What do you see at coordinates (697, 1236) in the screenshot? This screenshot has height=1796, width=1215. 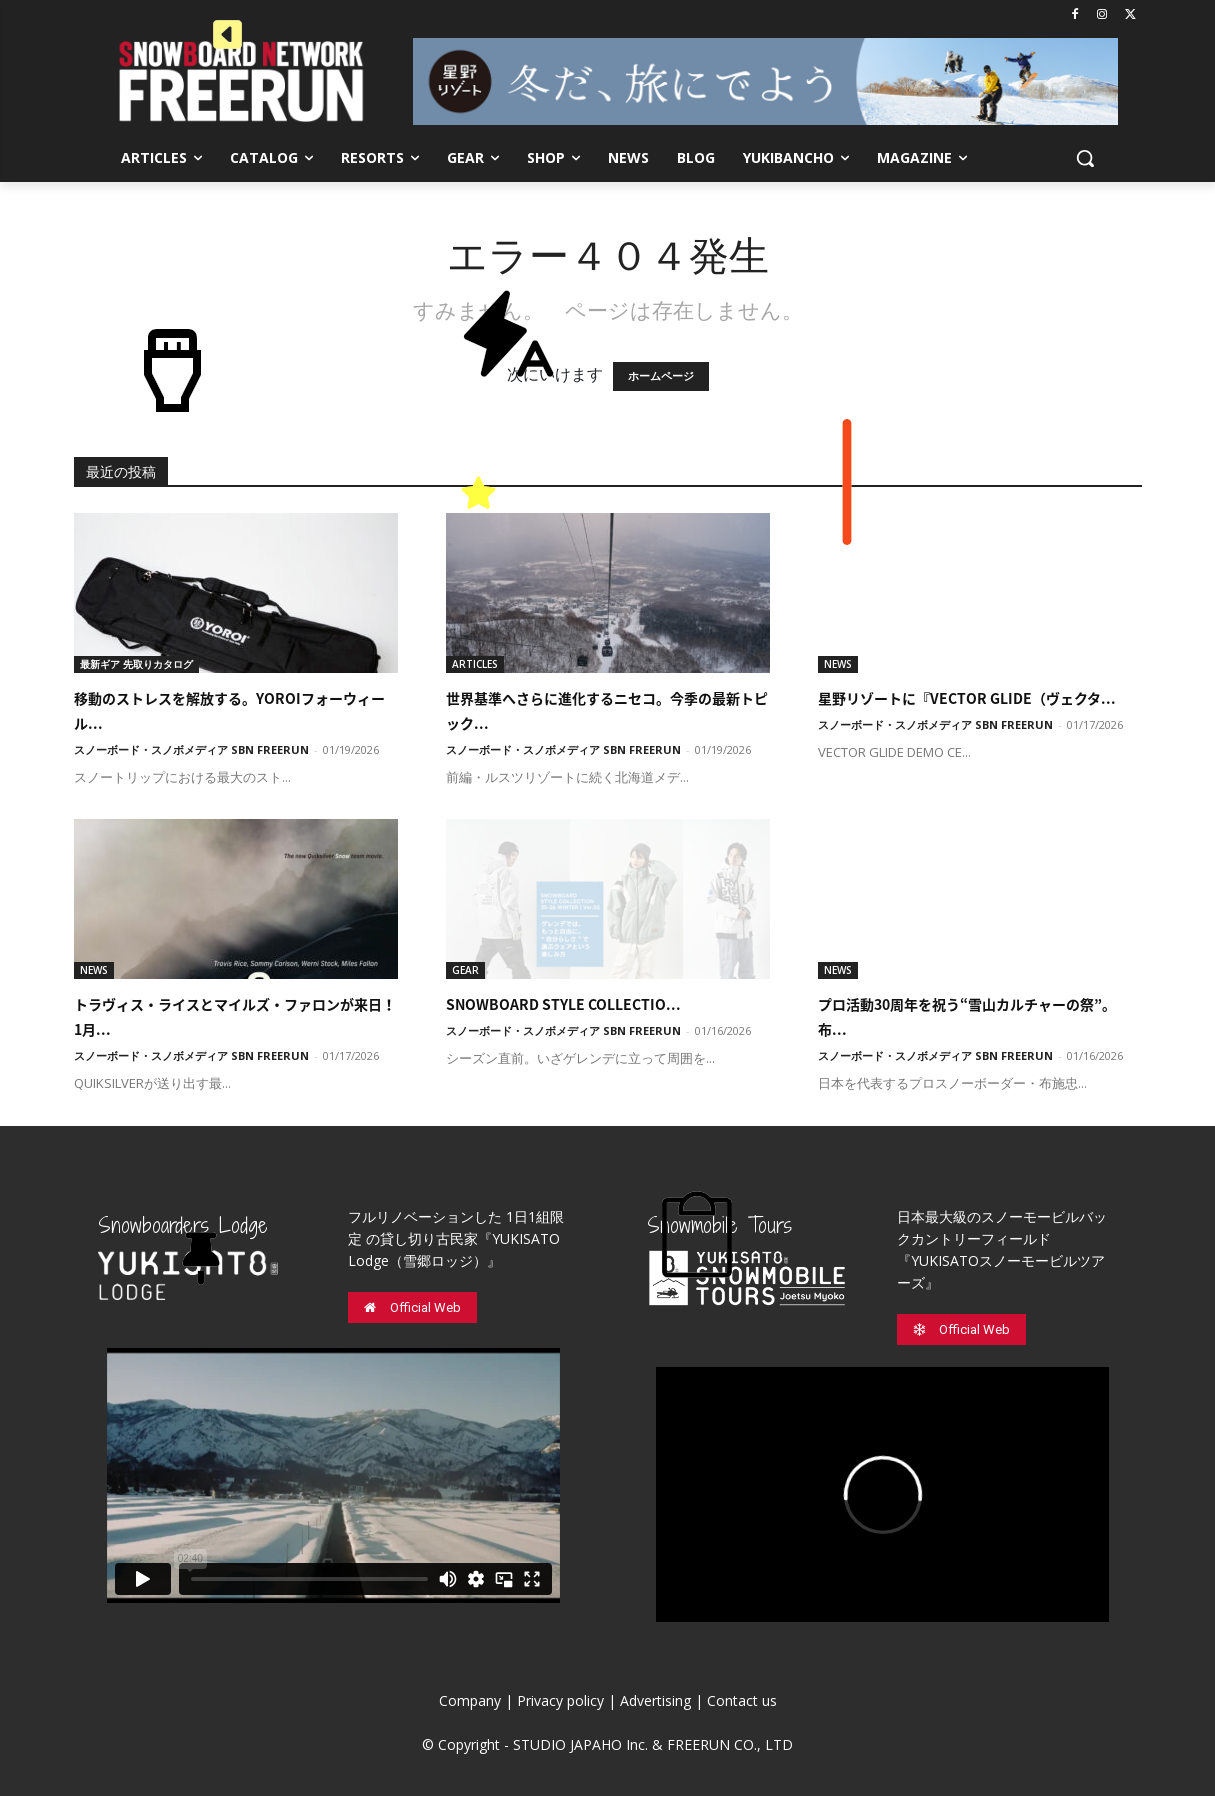 I see `copy to clipboard` at bounding box center [697, 1236].